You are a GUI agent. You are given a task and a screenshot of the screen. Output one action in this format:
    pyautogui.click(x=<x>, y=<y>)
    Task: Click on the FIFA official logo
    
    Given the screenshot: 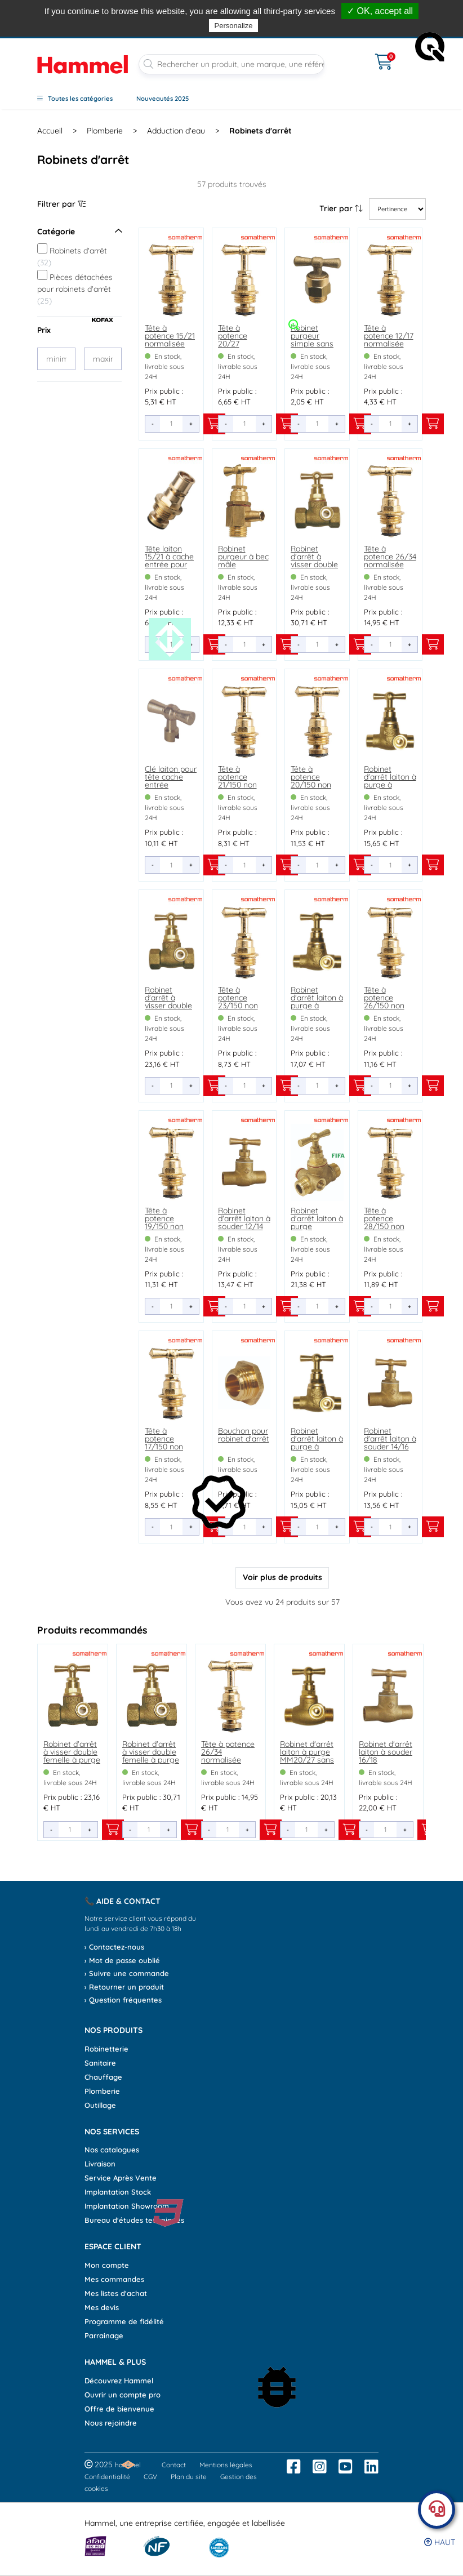 What is the action you would take?
    pyautogui.click(x=338, y=1155)
    